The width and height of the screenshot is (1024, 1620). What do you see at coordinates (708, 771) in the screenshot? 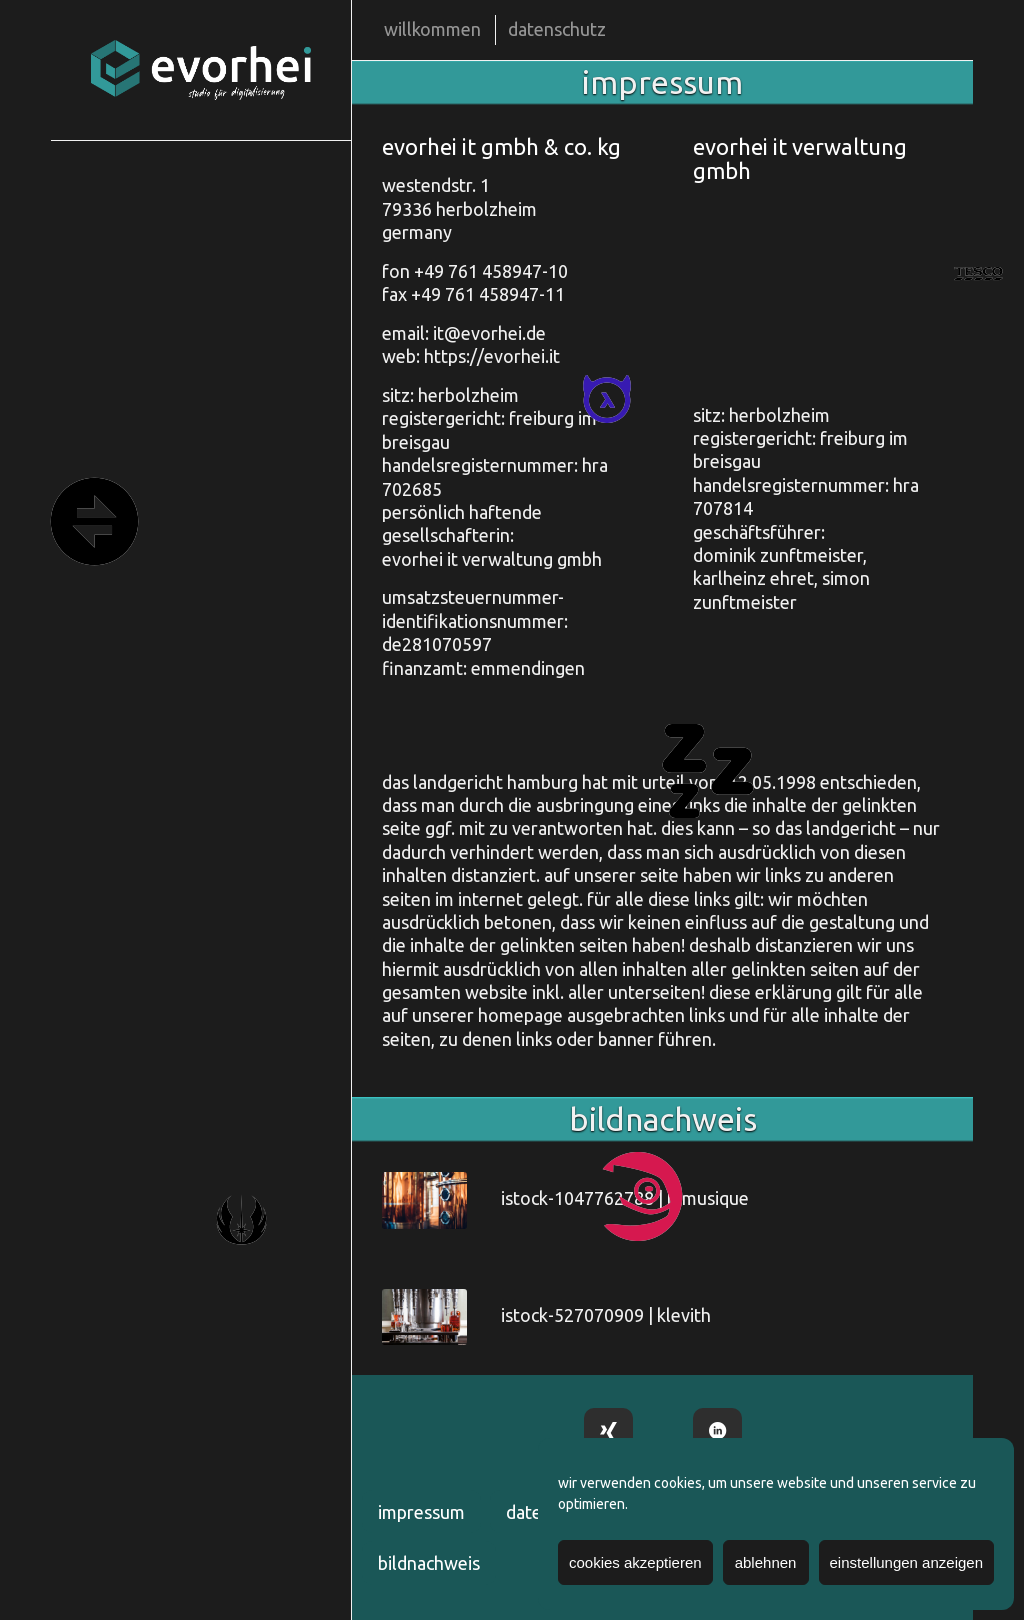
I see `LazyVim neovim configuration logo` at bounding box center [708, 771].